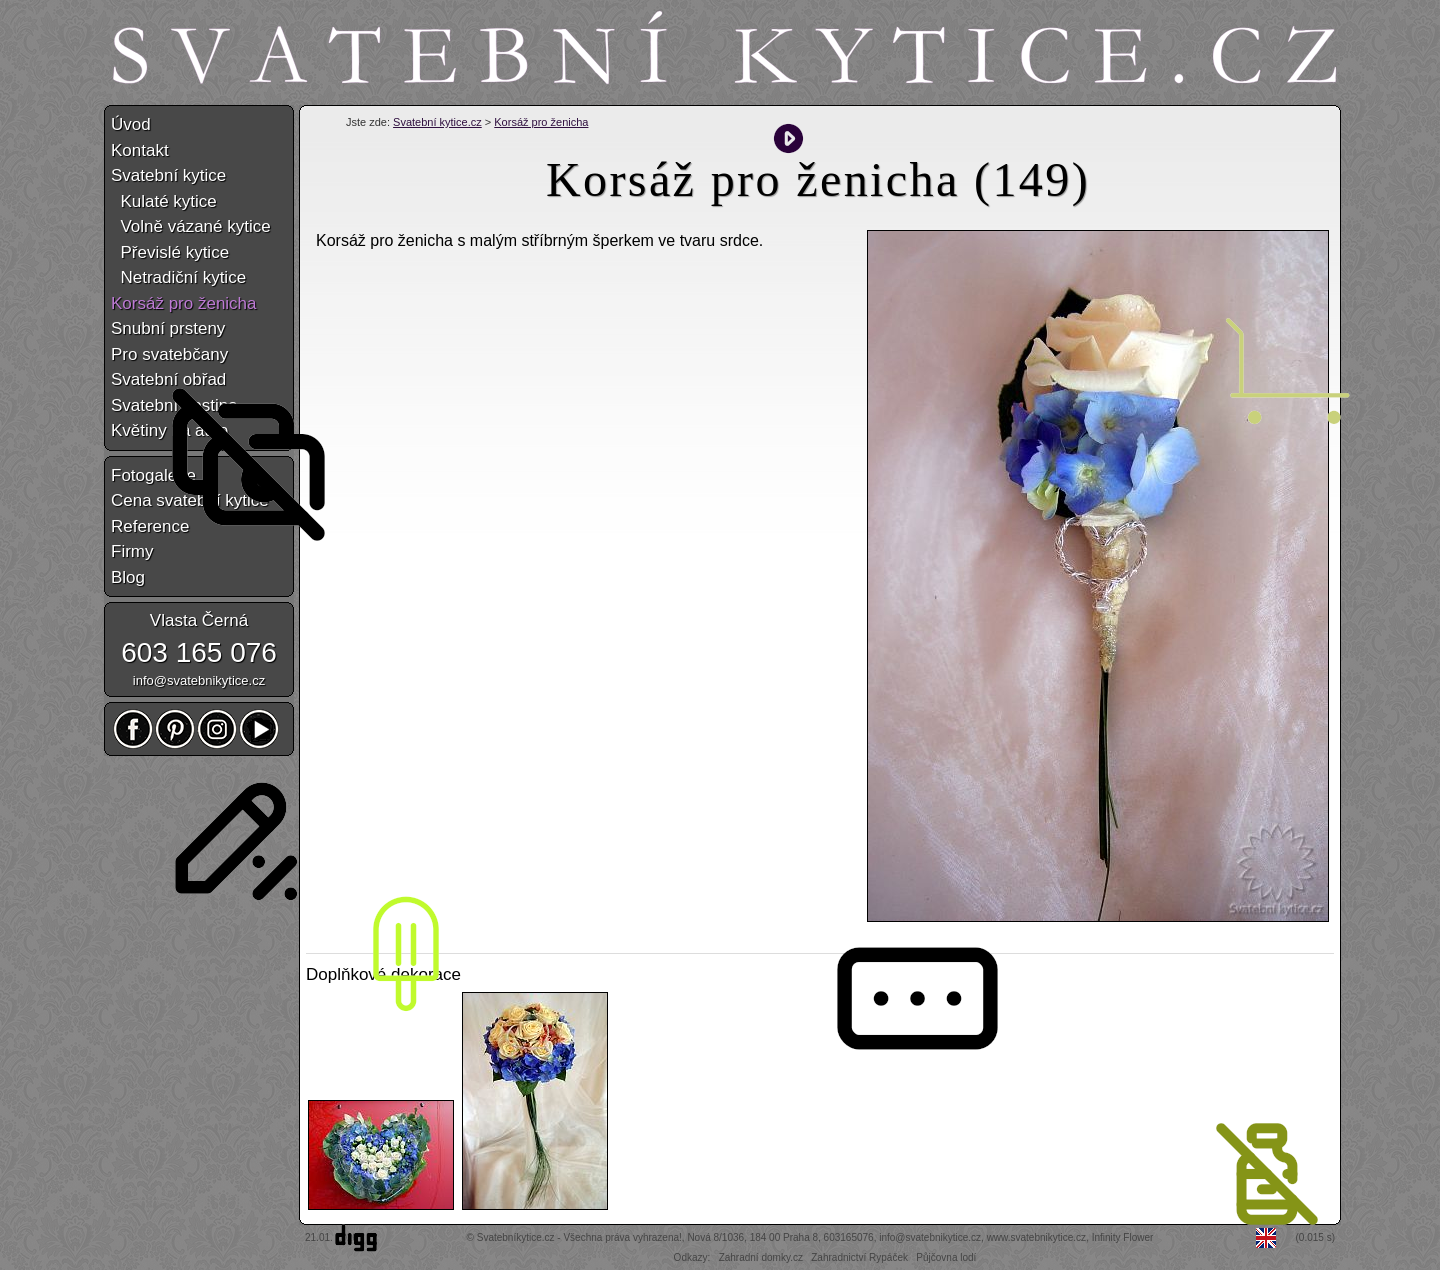  What do you see at coordinates (356, 1237) in the screenshot?
I see `link to digg social news platform` at bounding box center [356, 1237].